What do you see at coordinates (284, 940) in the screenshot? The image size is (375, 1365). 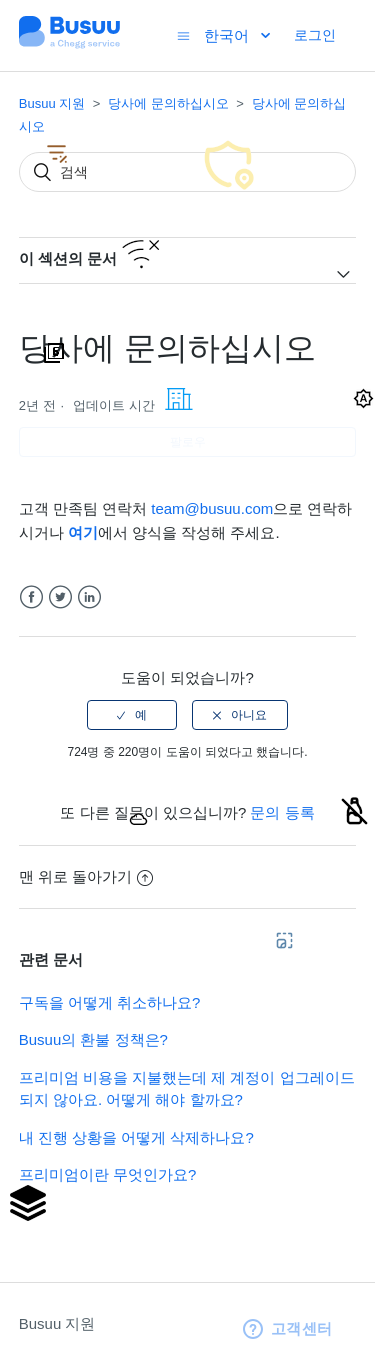 I see `enable picture-in-picture mode for an image` at bounding box center [284, 940].